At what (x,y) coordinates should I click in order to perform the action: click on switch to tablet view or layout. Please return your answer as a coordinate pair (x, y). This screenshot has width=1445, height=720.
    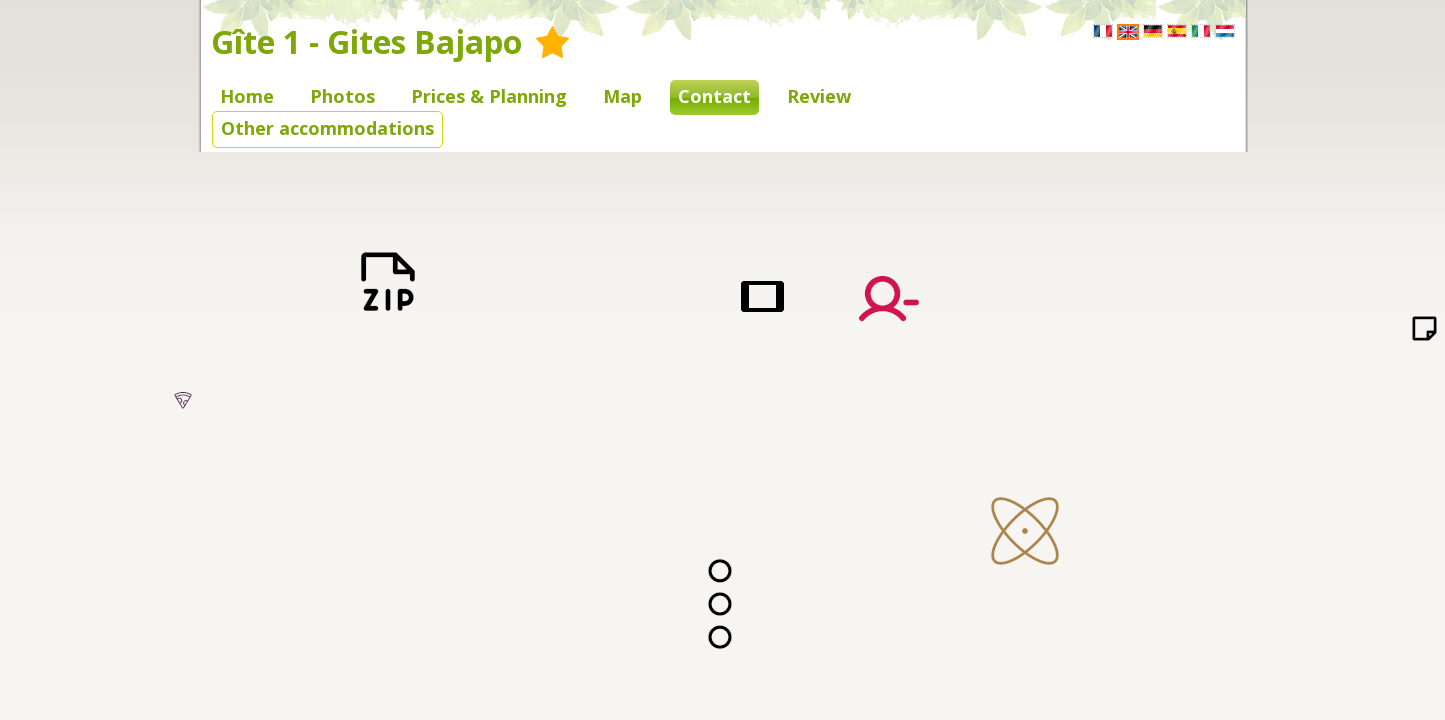
    Looking at the image, I should click on (762, 296).